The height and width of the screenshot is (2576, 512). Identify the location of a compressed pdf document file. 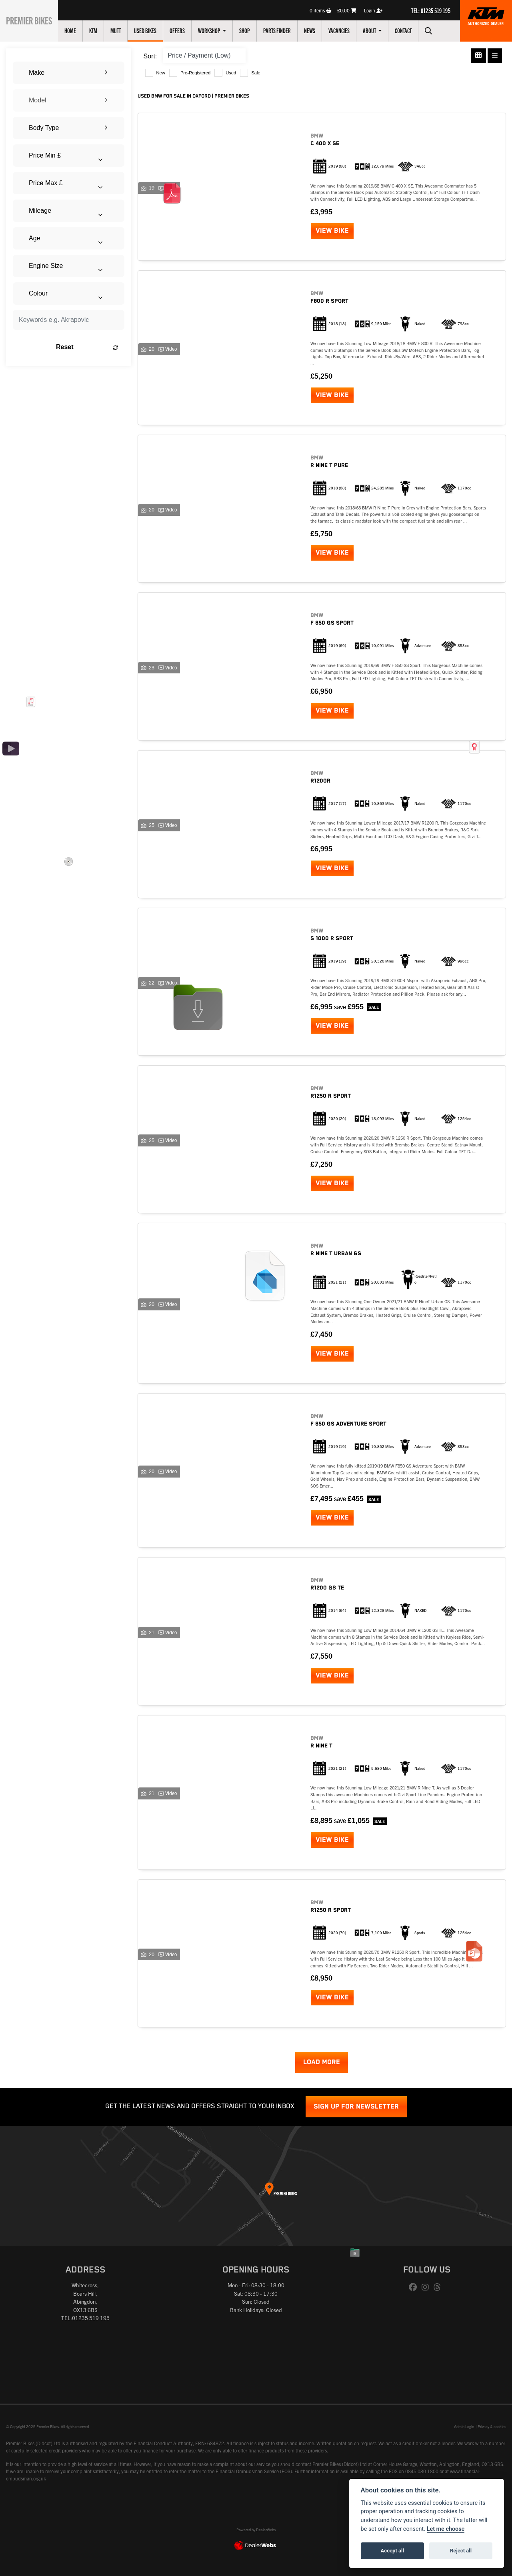
(172, 193).